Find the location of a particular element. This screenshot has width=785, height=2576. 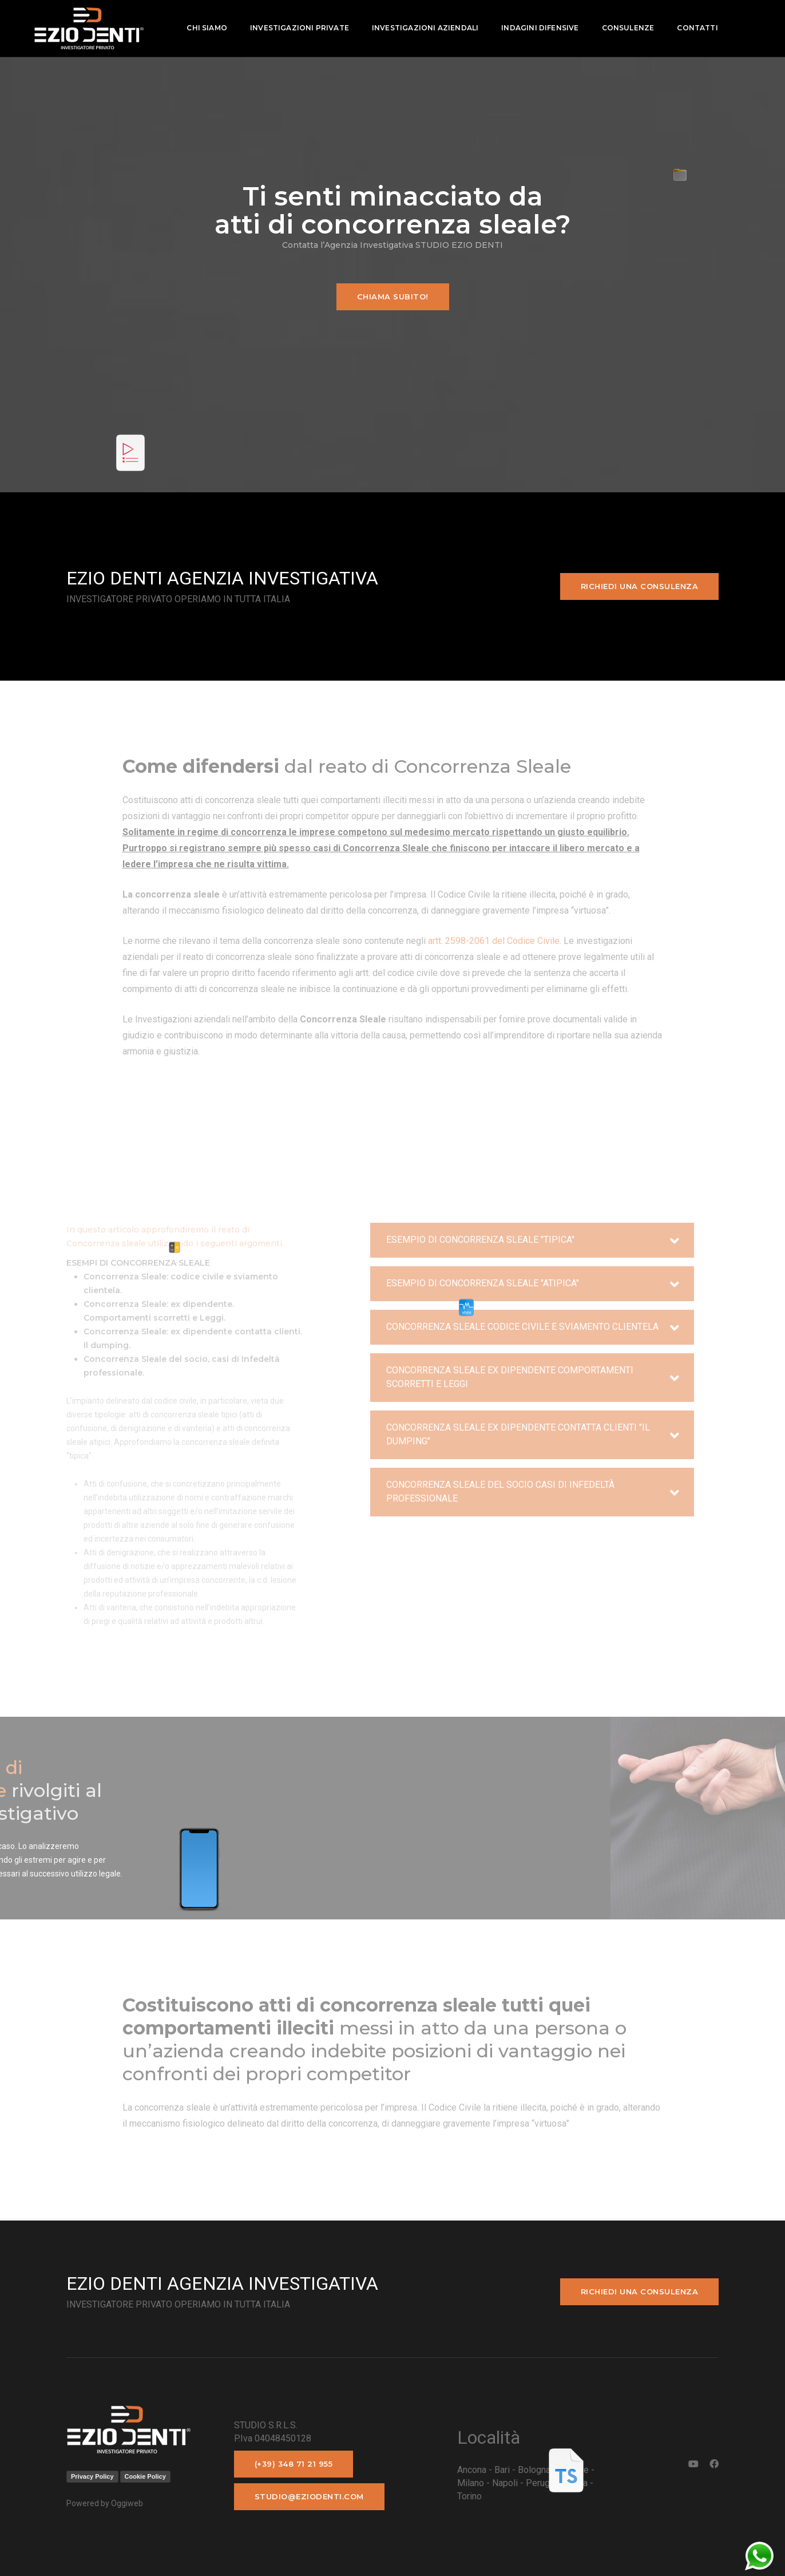

iPhone 11 Pro device icon is located at coordinates (199, 1870).